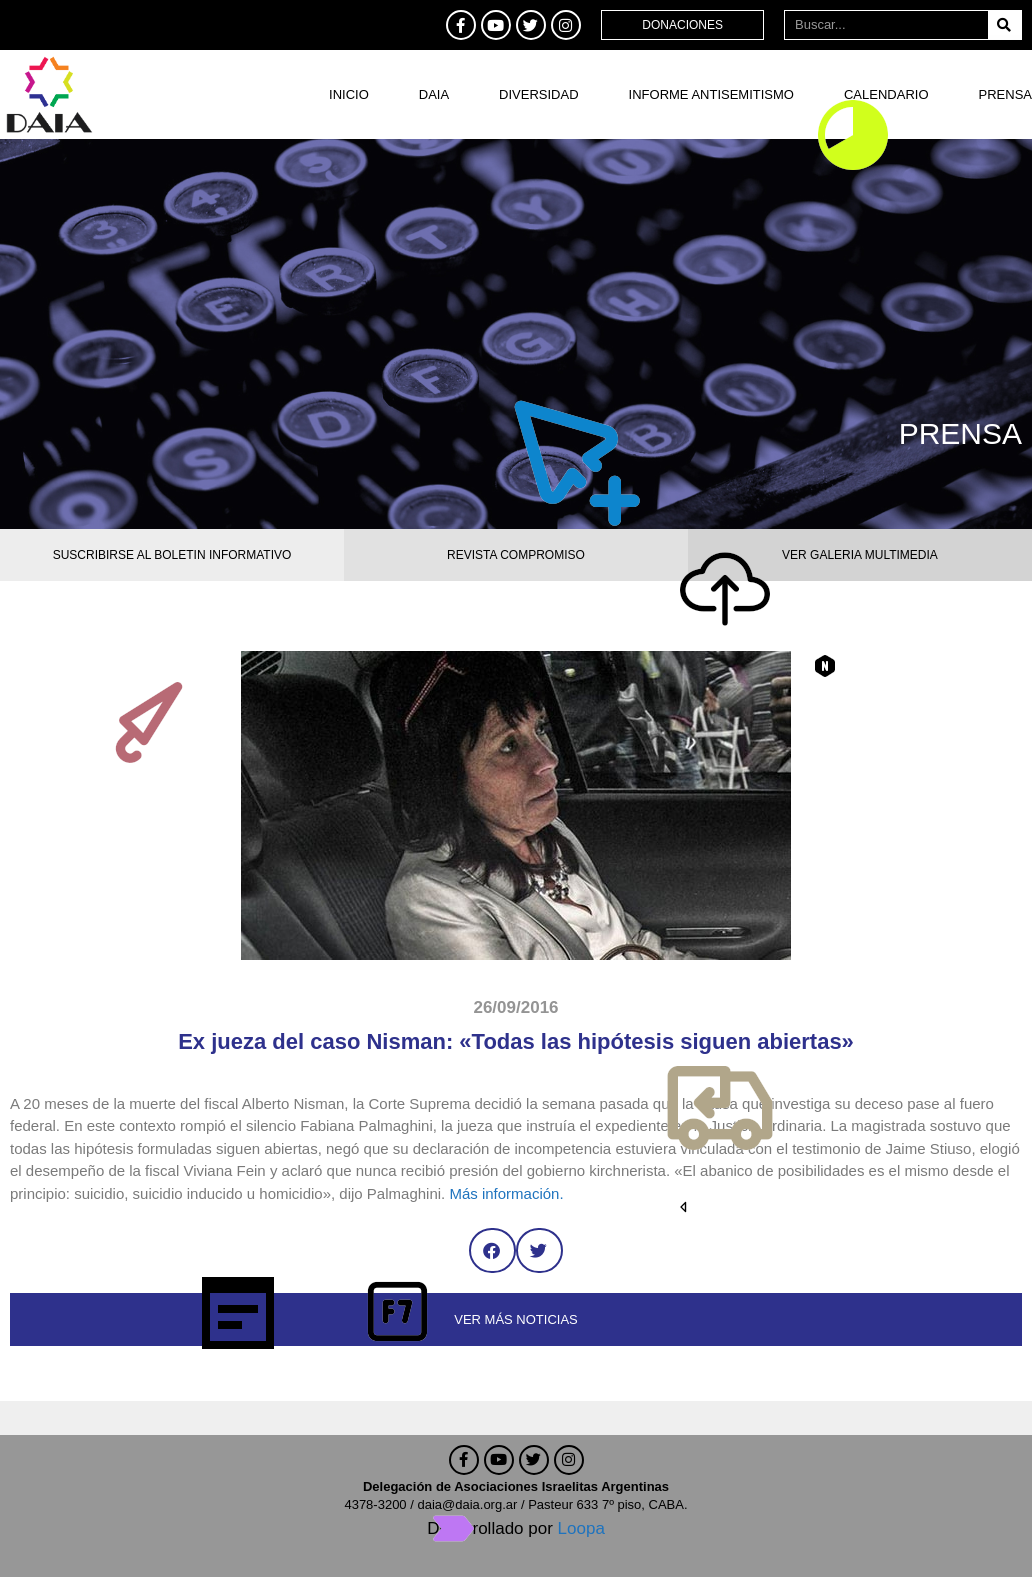  I want to click on go back to the previous screen, so click(684, 1207).